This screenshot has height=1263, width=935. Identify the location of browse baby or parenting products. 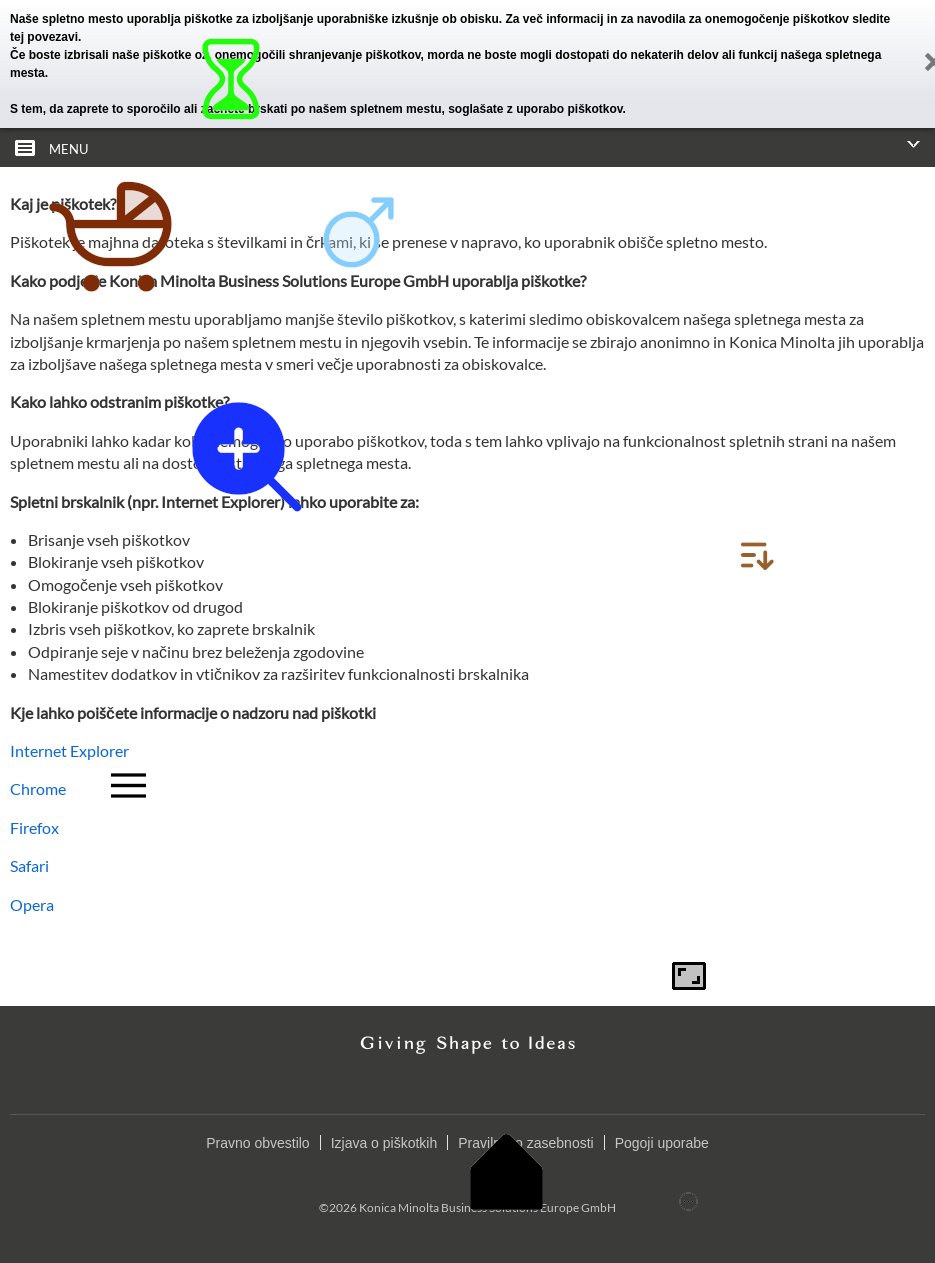
(112, 232).